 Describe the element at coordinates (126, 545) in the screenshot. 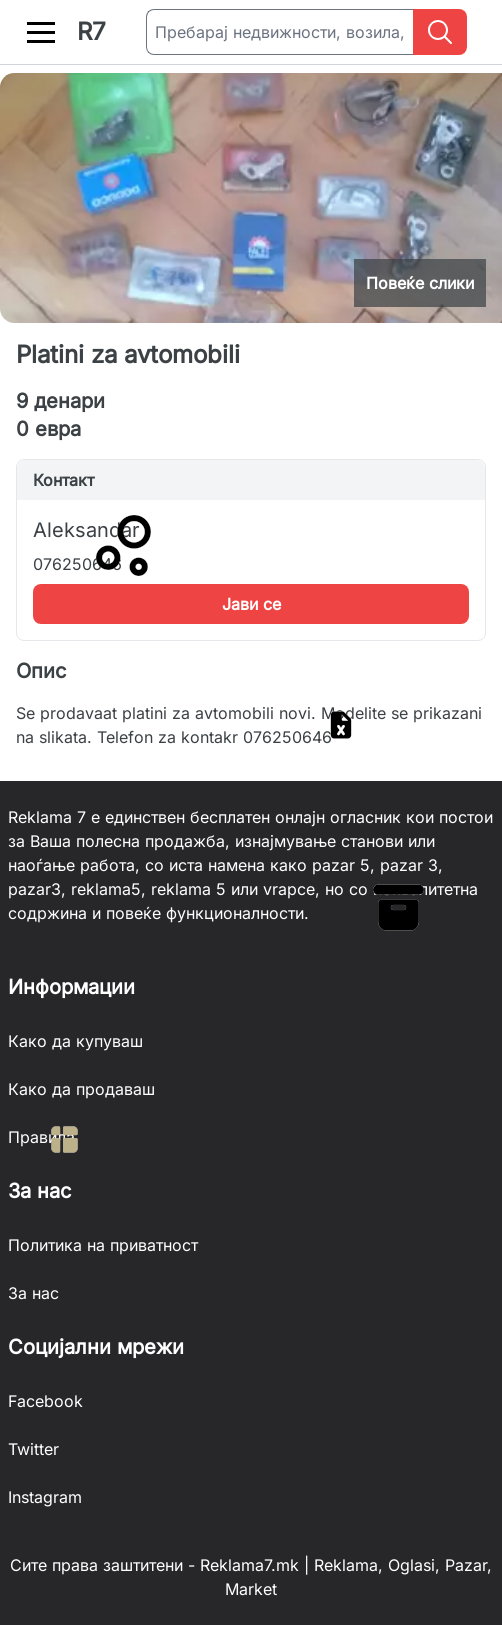

I see `view bubble chart data visualization` at that location.